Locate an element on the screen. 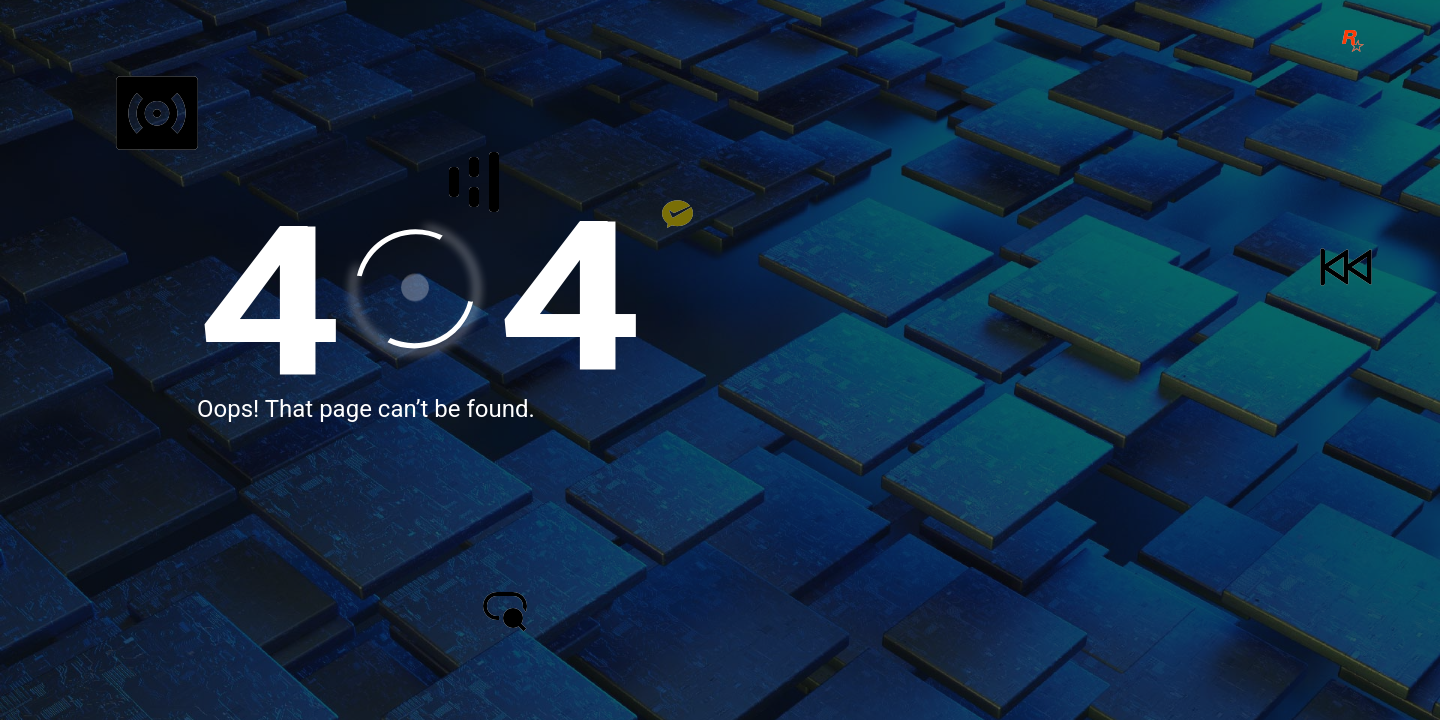 The image size is (1440, 720). open hyperskill learning platform is located at coordinates (474, 182).